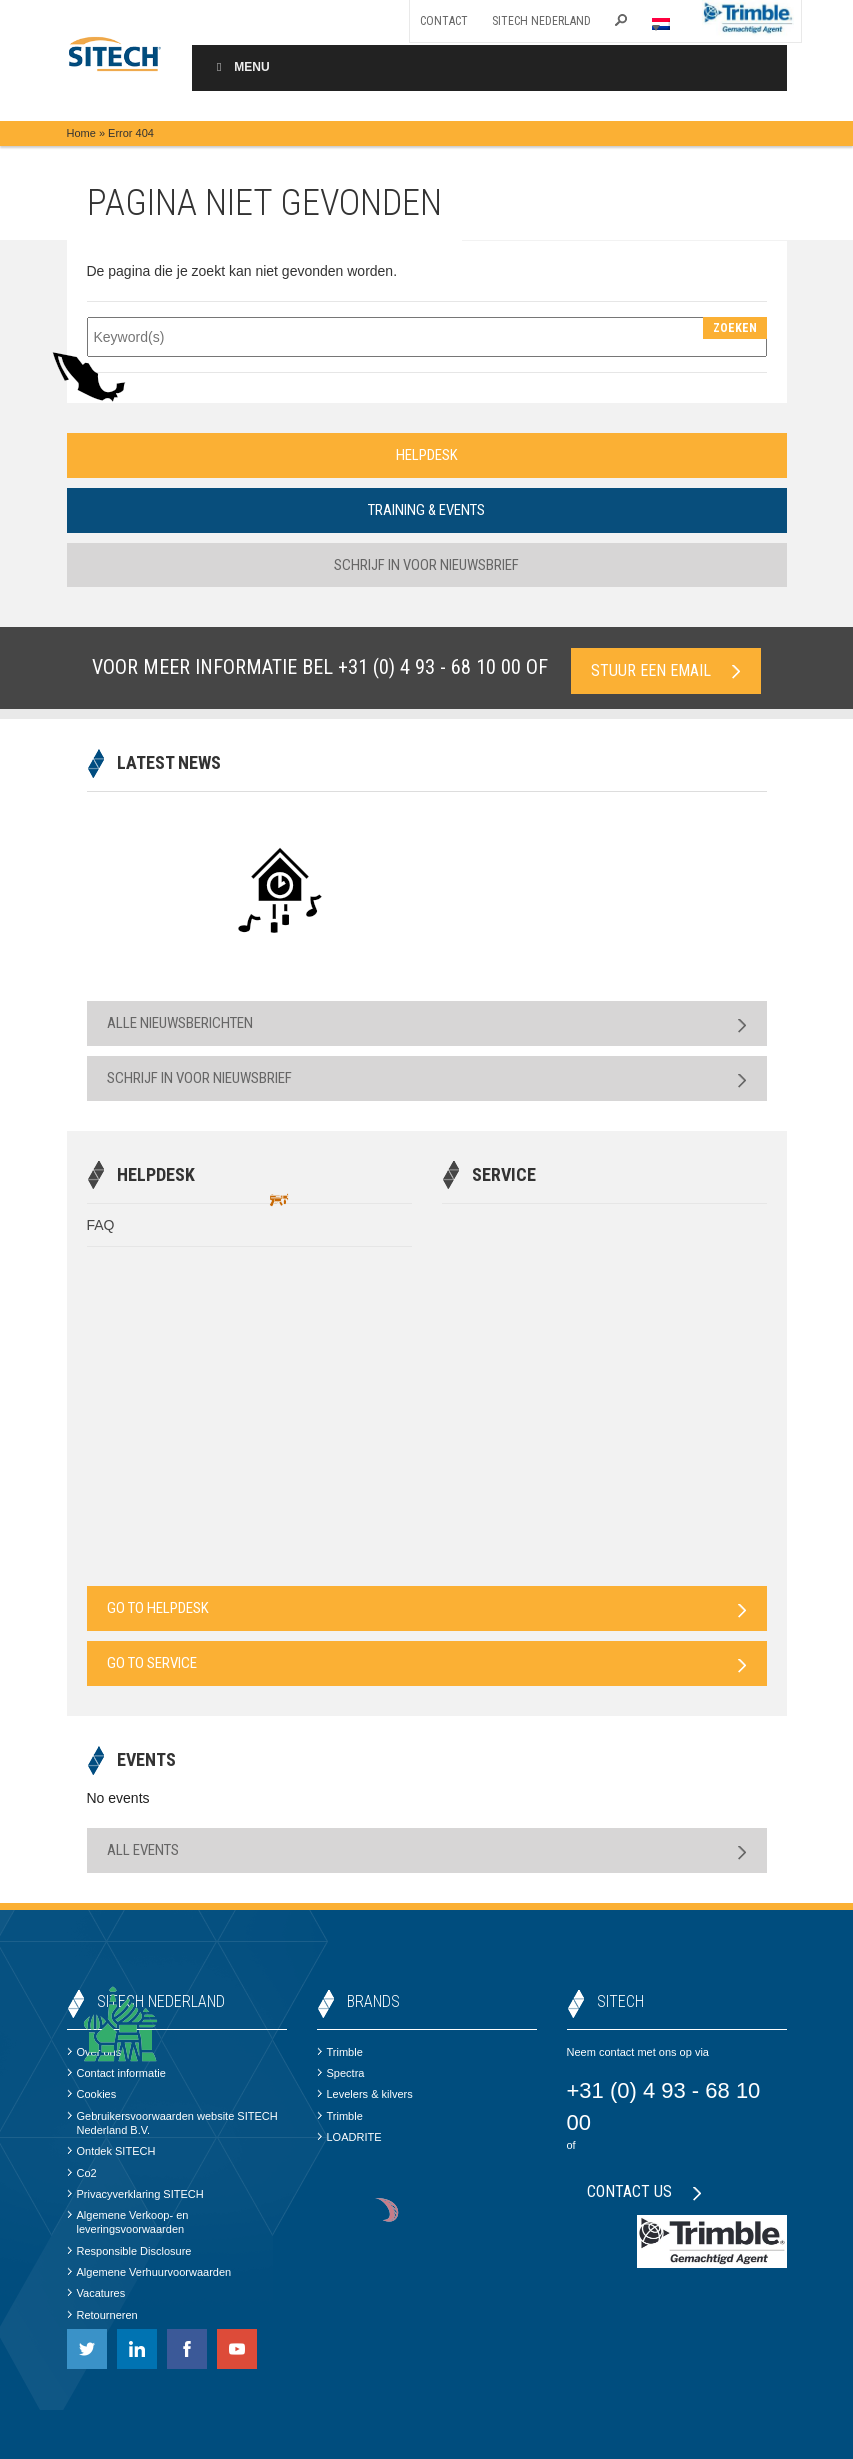 This screenshot has height=2459, width=853. Describe the element at coordinates (280, 891) in the screenshot. I see `set a scheduled reminder or alarm` at that location.